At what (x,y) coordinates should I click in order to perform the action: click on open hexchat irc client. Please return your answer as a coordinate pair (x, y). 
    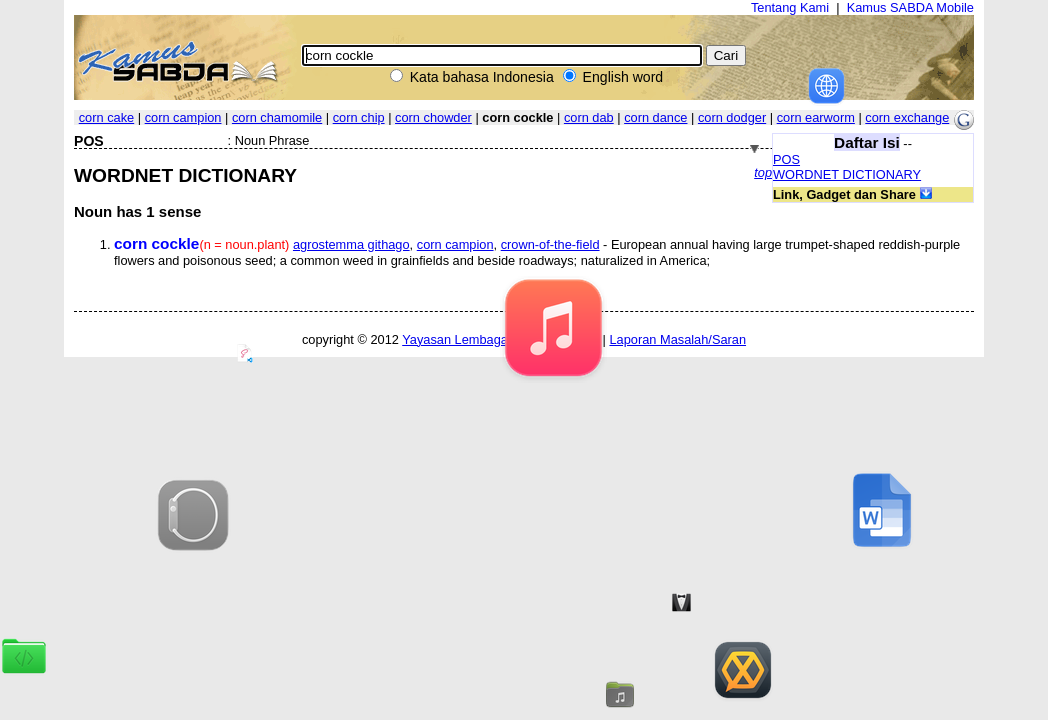
    Looking at the image, I should click on (743, 670).